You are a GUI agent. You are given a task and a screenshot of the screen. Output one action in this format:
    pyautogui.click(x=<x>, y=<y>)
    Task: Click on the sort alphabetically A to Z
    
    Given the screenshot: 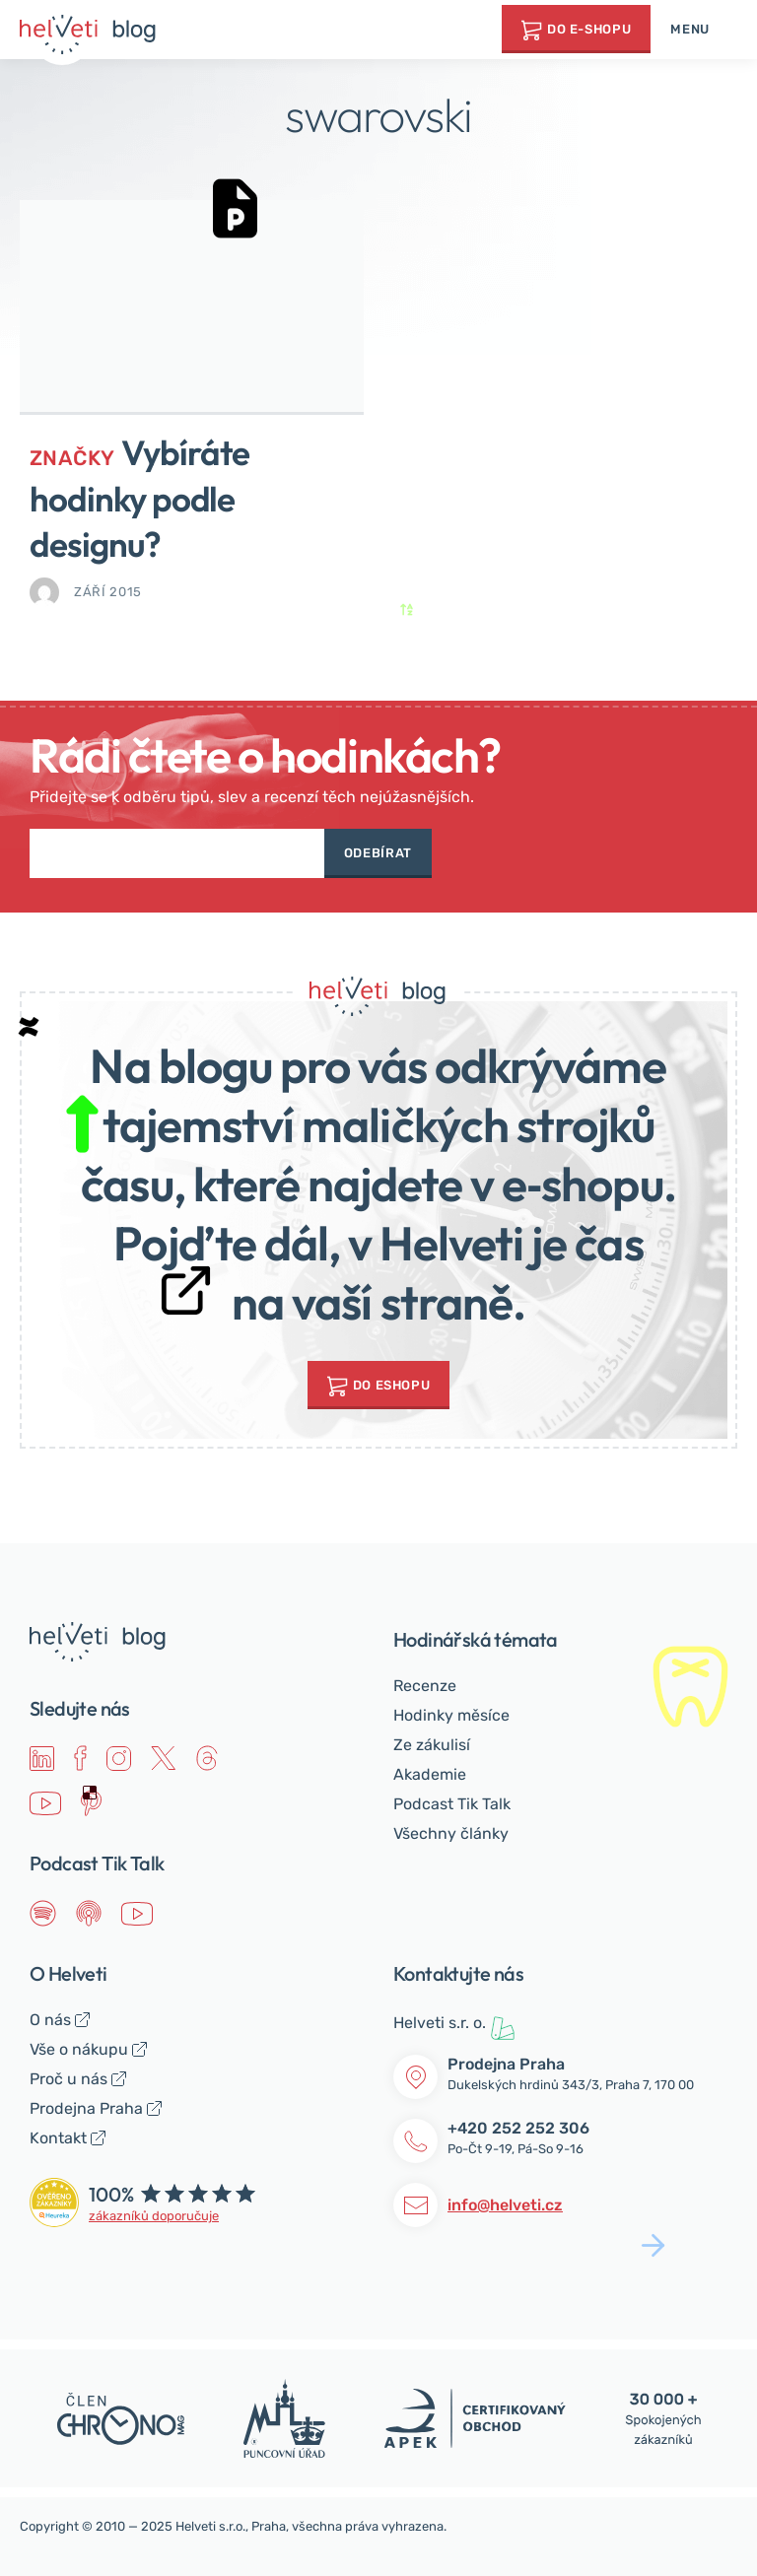 What is the action you would take?
    pyautogui.click(x=406, y=609)
    